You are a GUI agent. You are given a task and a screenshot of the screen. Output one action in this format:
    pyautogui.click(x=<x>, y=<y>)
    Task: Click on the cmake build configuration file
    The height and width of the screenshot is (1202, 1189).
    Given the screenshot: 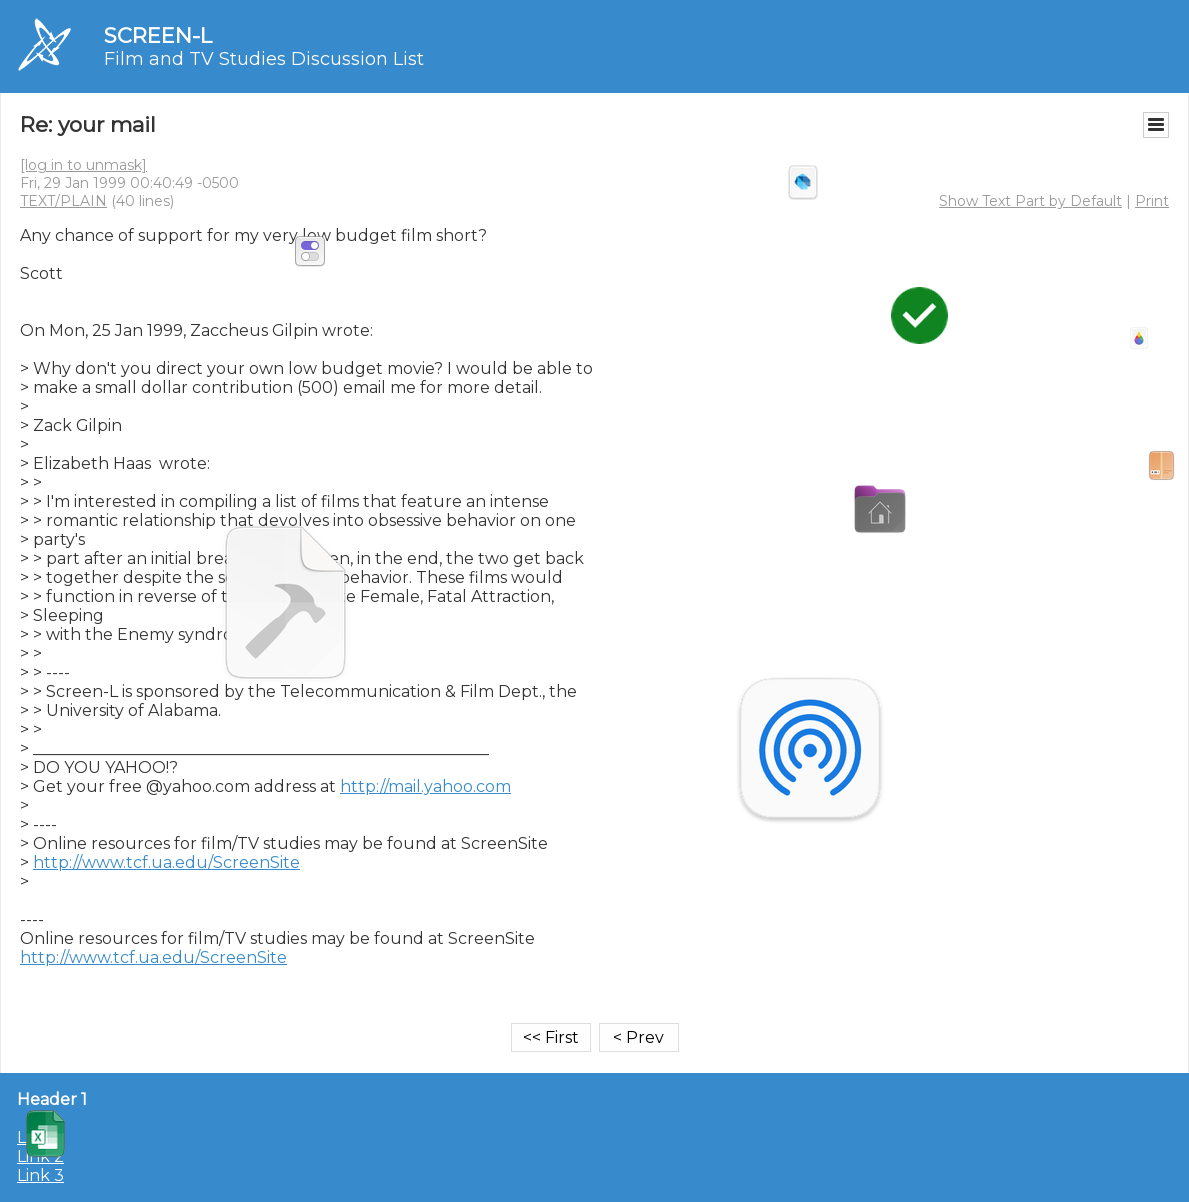 What is the action you would take?
    pyautogui.click(x=285, y=602)
    